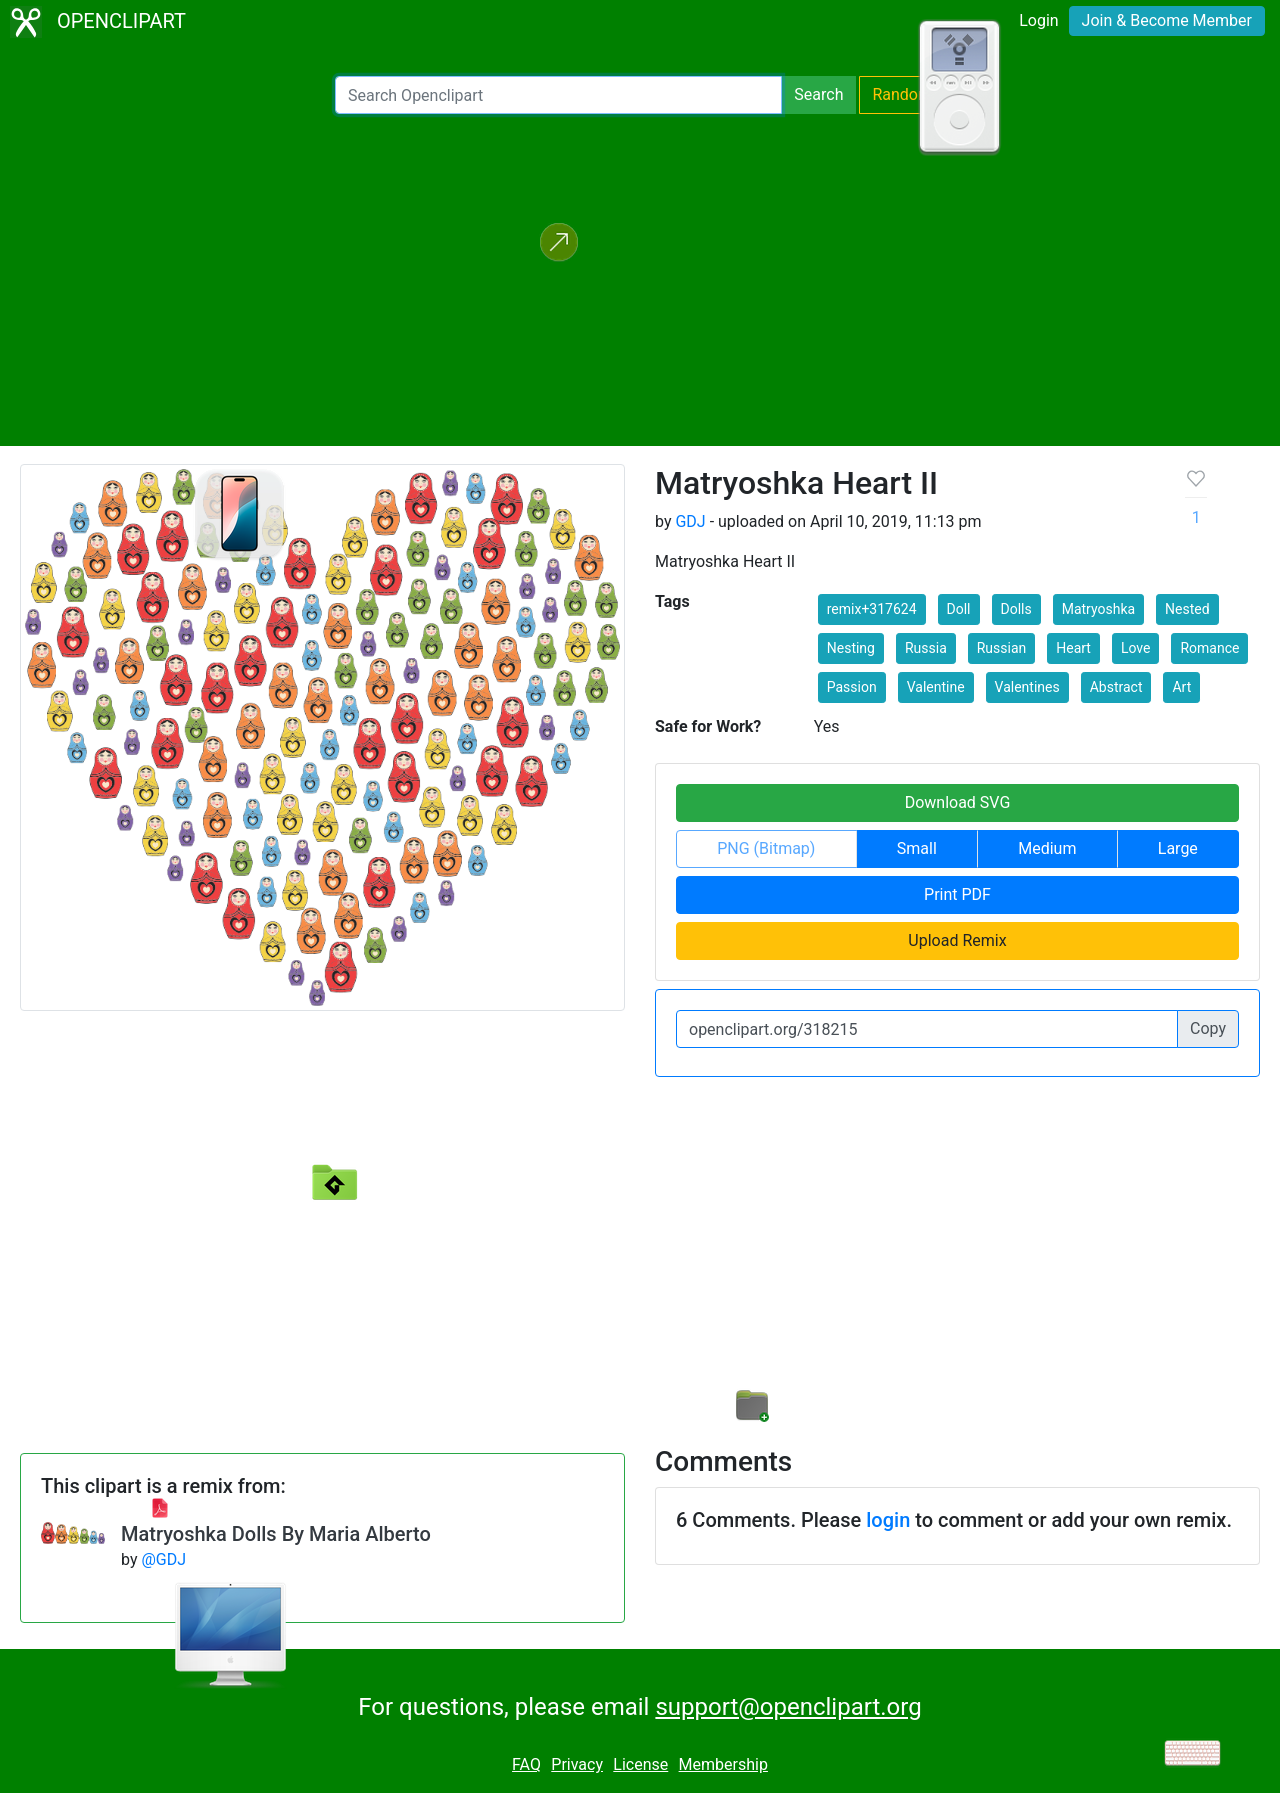 Image resolution: width=1280 pixels, height=1793 pixels. I want to click on indicates a symbolic link or shortcut to another file, so click(559, 242).